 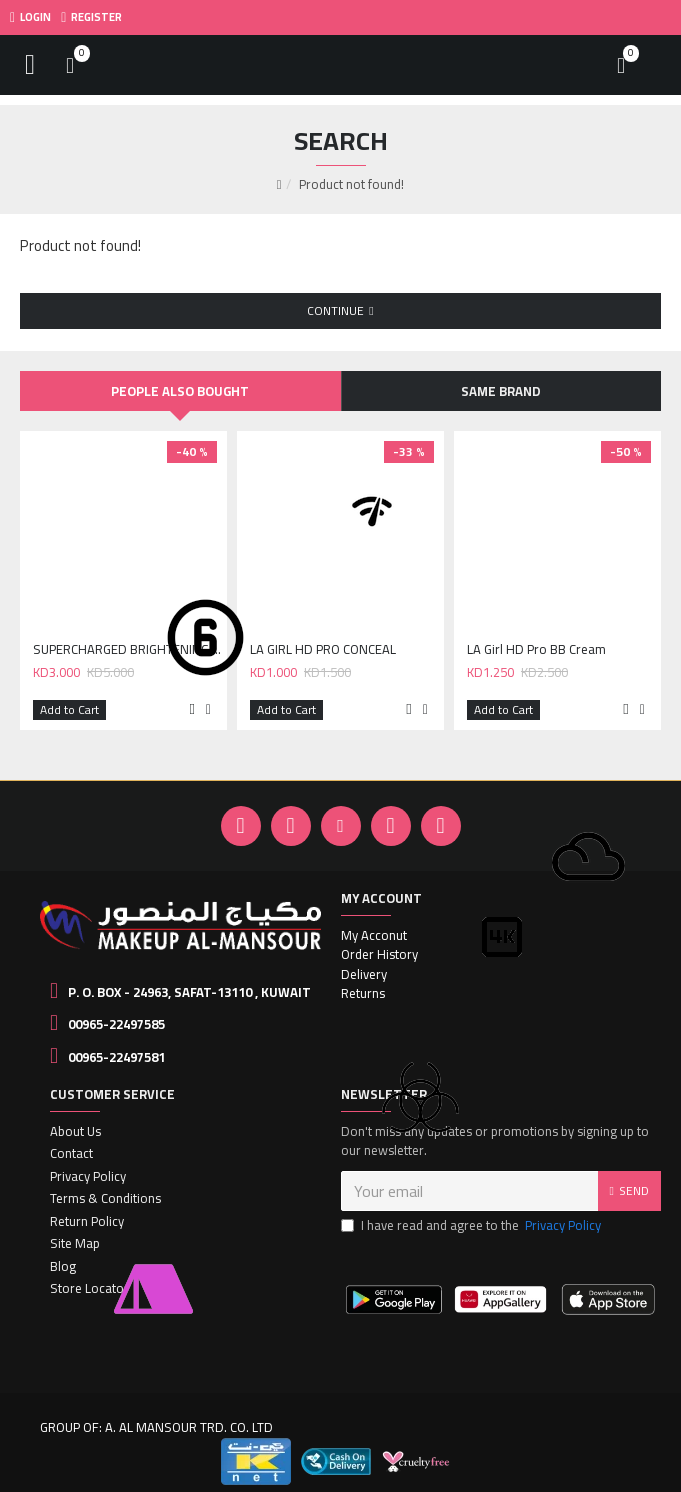 What do you see at coordinates (205, 637) in the screenshot?
I see `indicates step 6 in a multi-step process` at bounding box center [205, 637].